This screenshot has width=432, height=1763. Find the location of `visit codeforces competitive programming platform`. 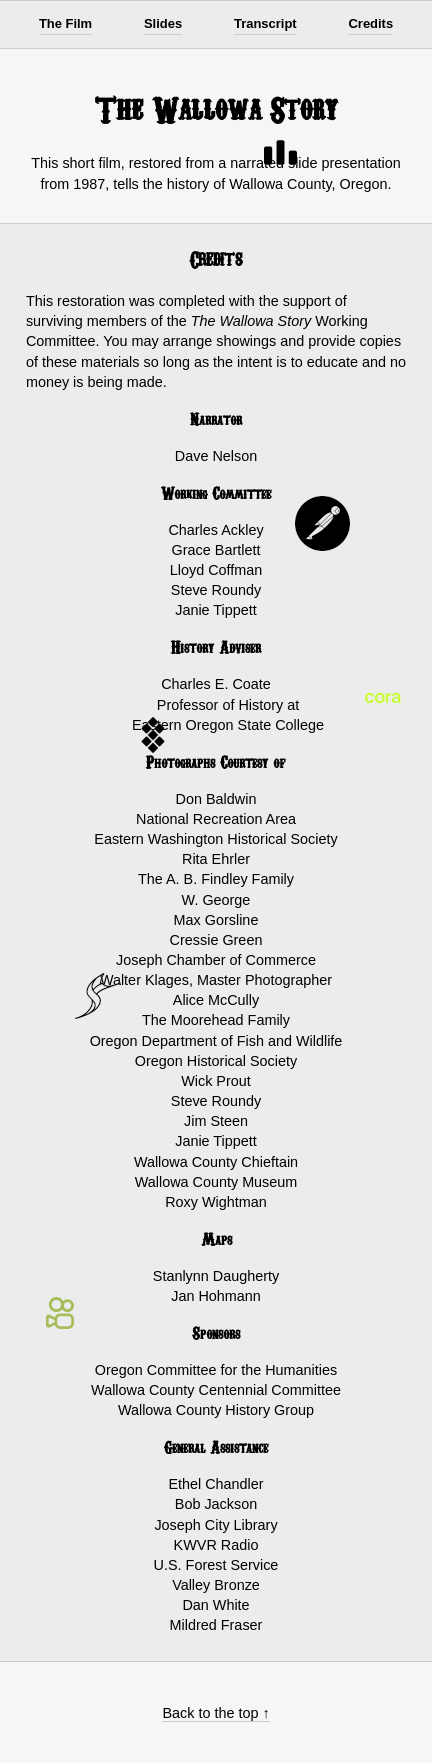

visit codeforces competitive programming platform is located at coordinates (280, 152).